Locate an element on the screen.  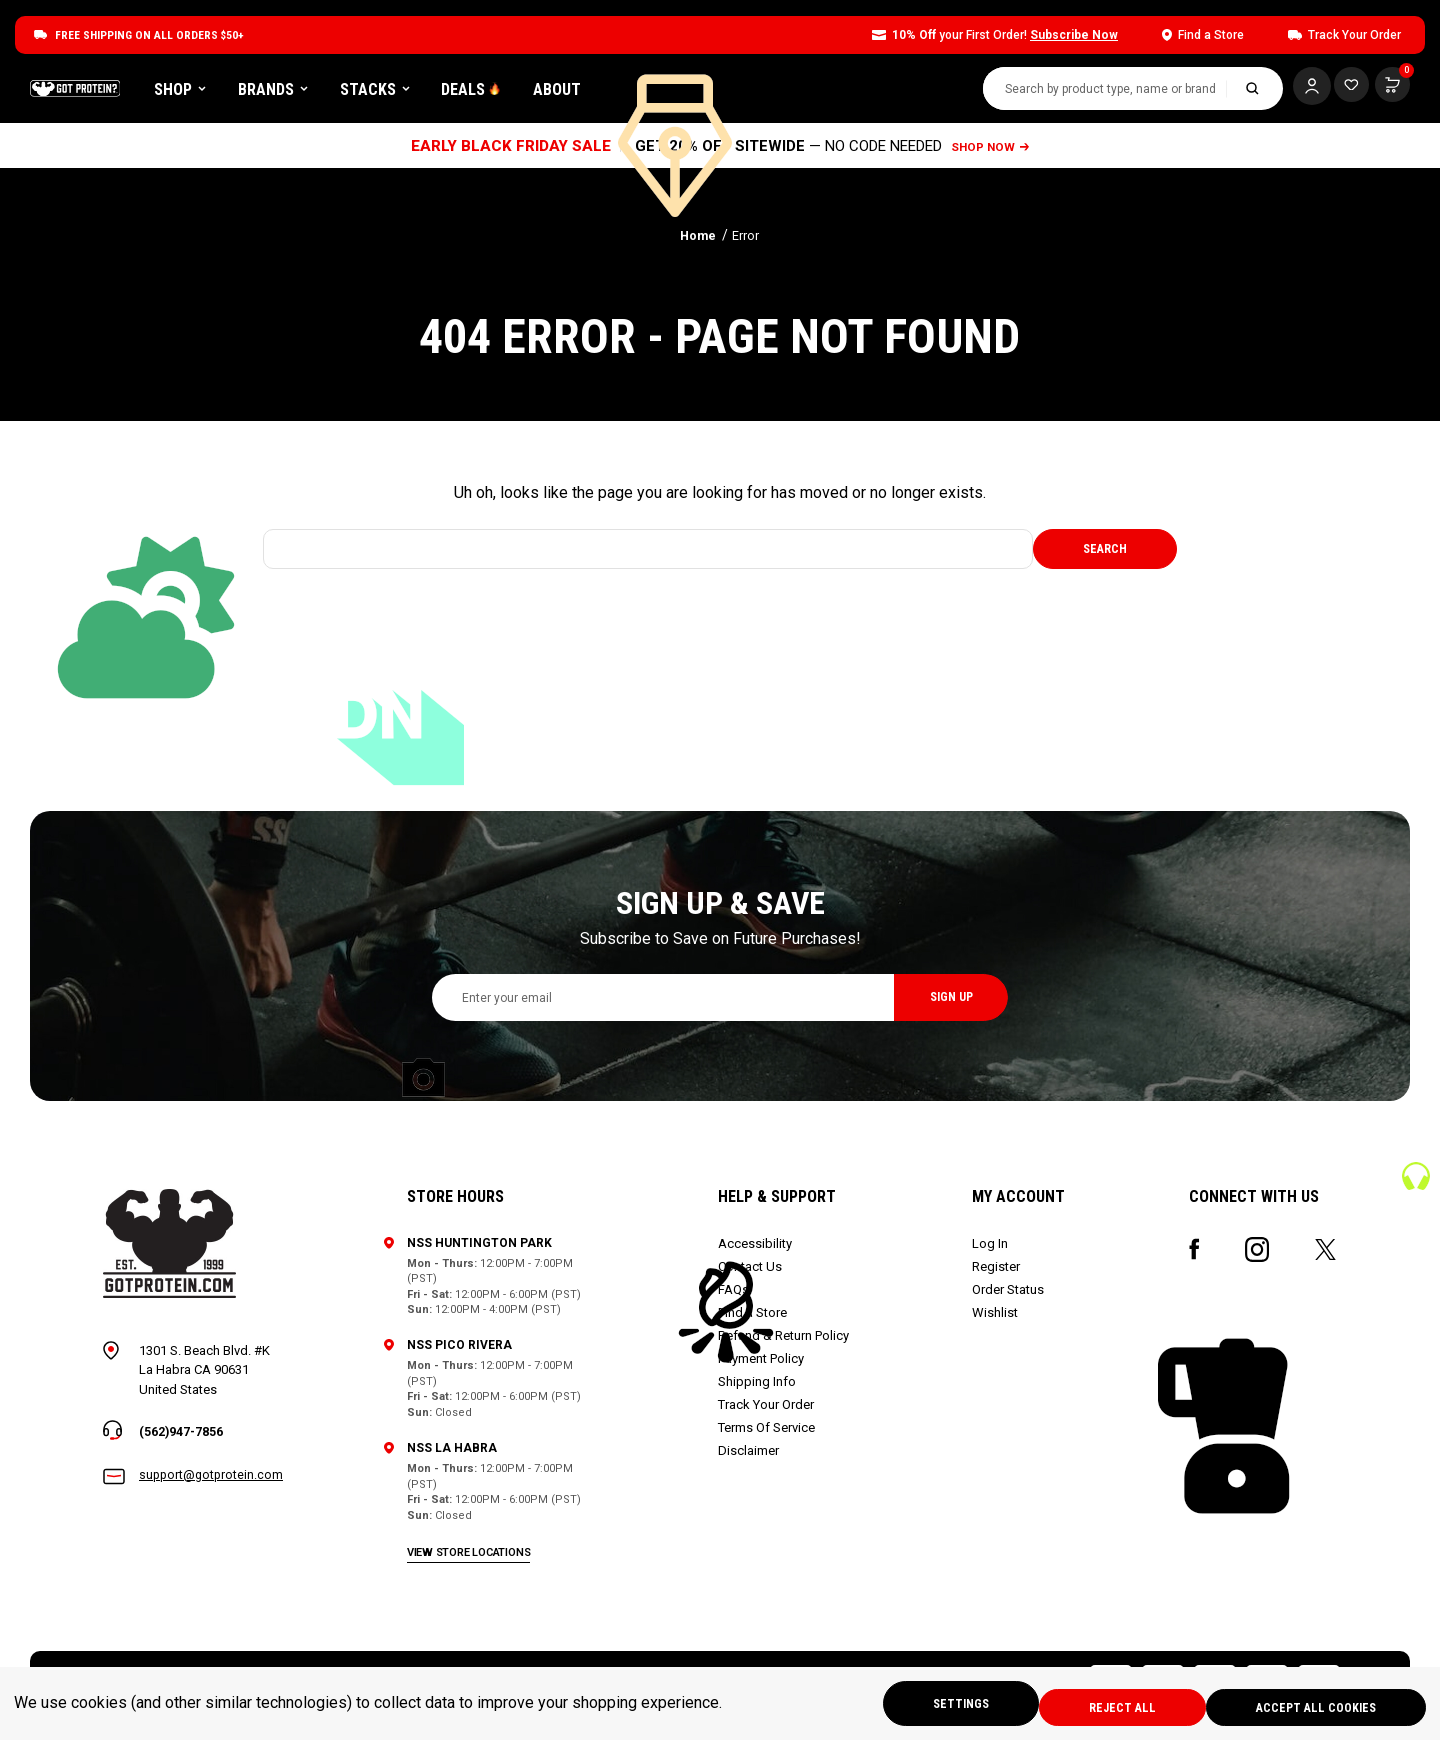
visit Designer News website is located at coordinates (400, 737).